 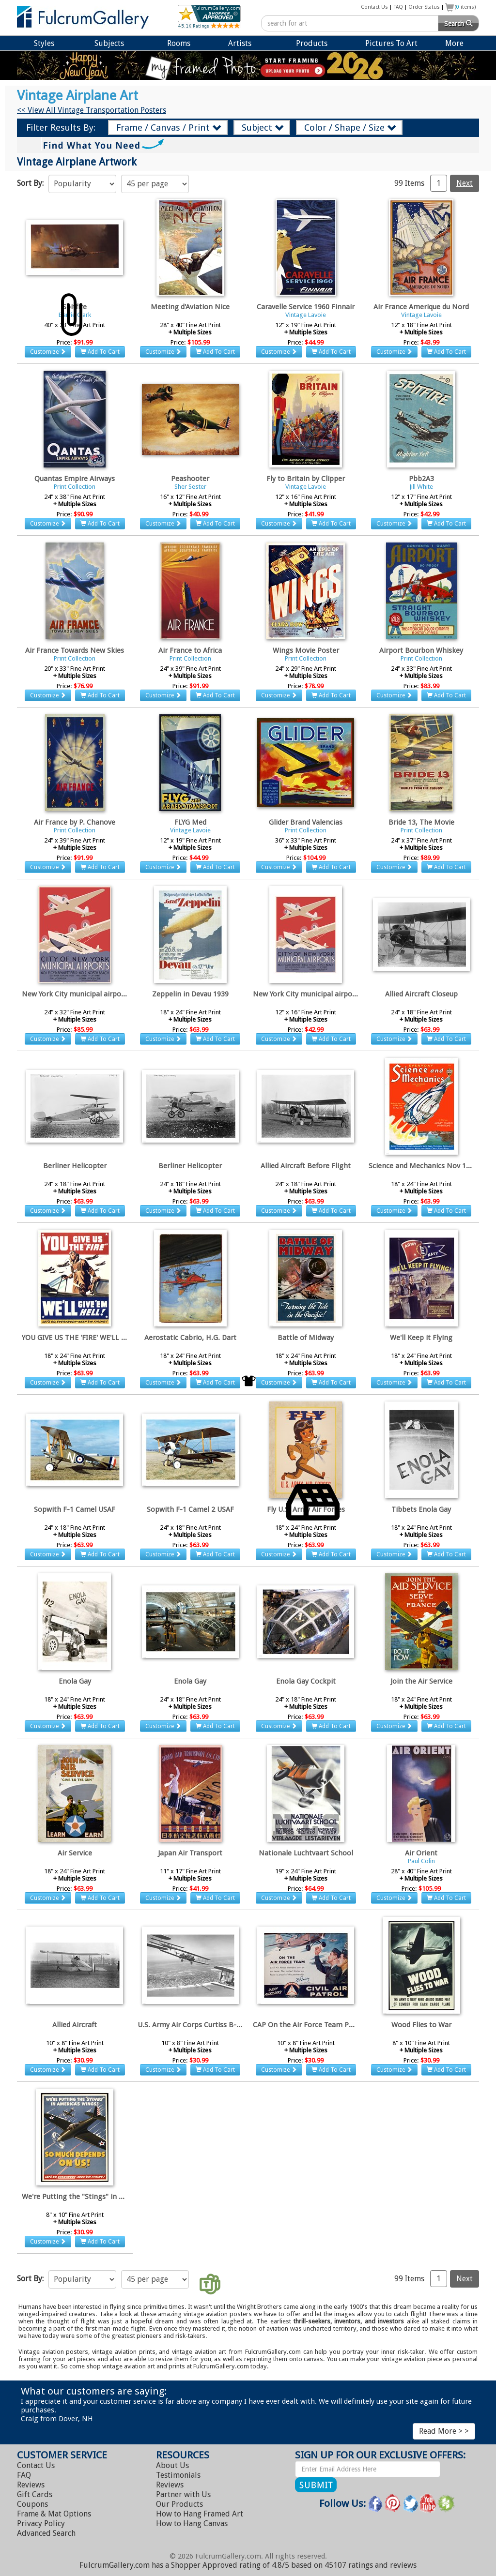 What do you see at coordinates (71, 315) in the screenshot?
I see `attach a file to your message` at bounding box center [71, 315].